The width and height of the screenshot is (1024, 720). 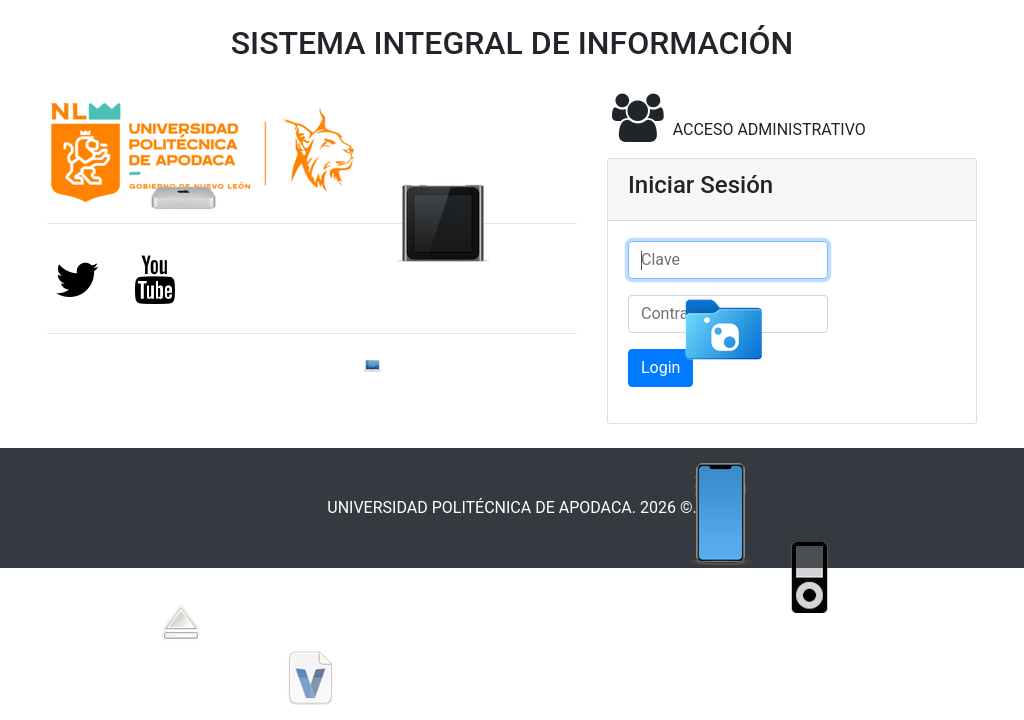 I want to click on iPod Nano device in sidebar, so click(x=809, y=577).